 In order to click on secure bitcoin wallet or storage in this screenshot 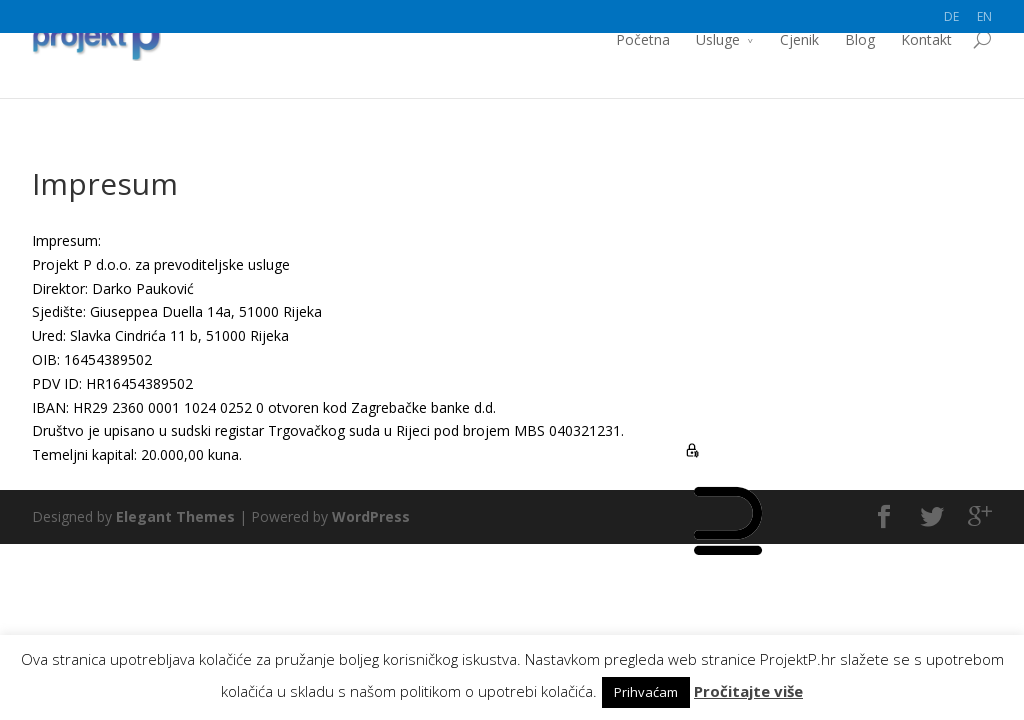, I will do `click(692, 450)`.